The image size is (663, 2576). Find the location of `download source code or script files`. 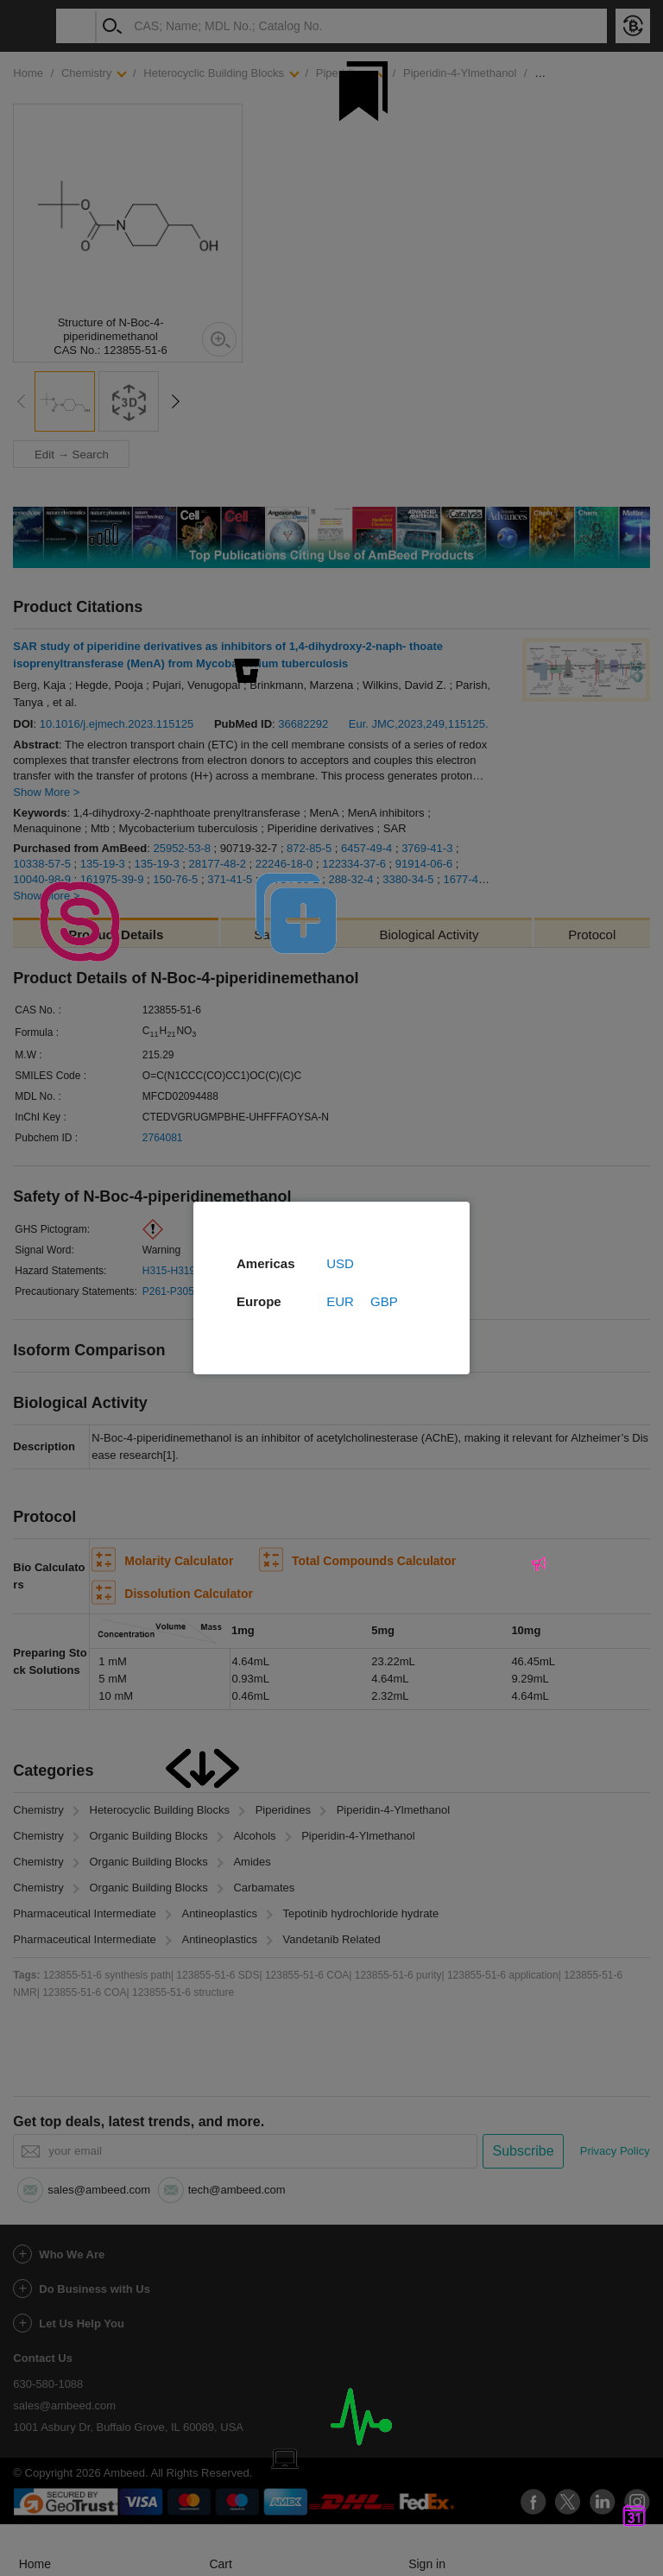

download source code or script files is located at coordinates (202, 1768).